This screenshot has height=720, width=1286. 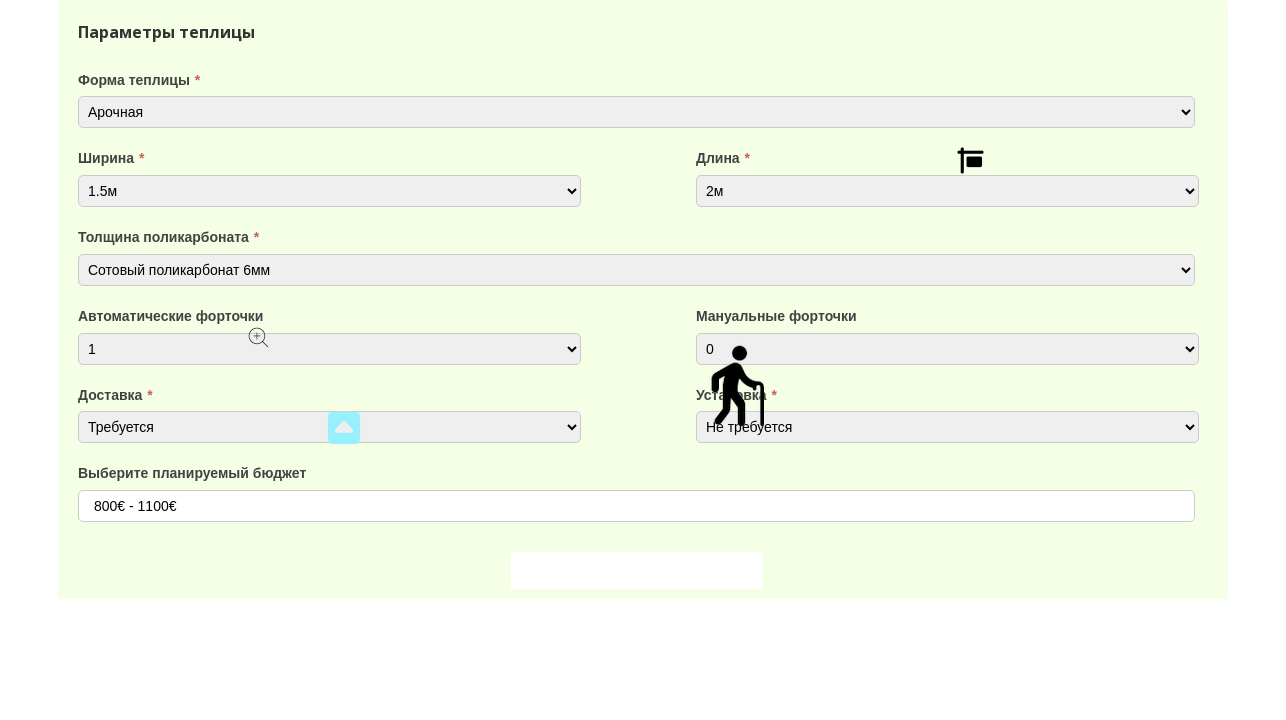 What do you see at coordinates (258, 337) in the screenshot?
I see `zoom in on content` at bounding box center [258, 337].